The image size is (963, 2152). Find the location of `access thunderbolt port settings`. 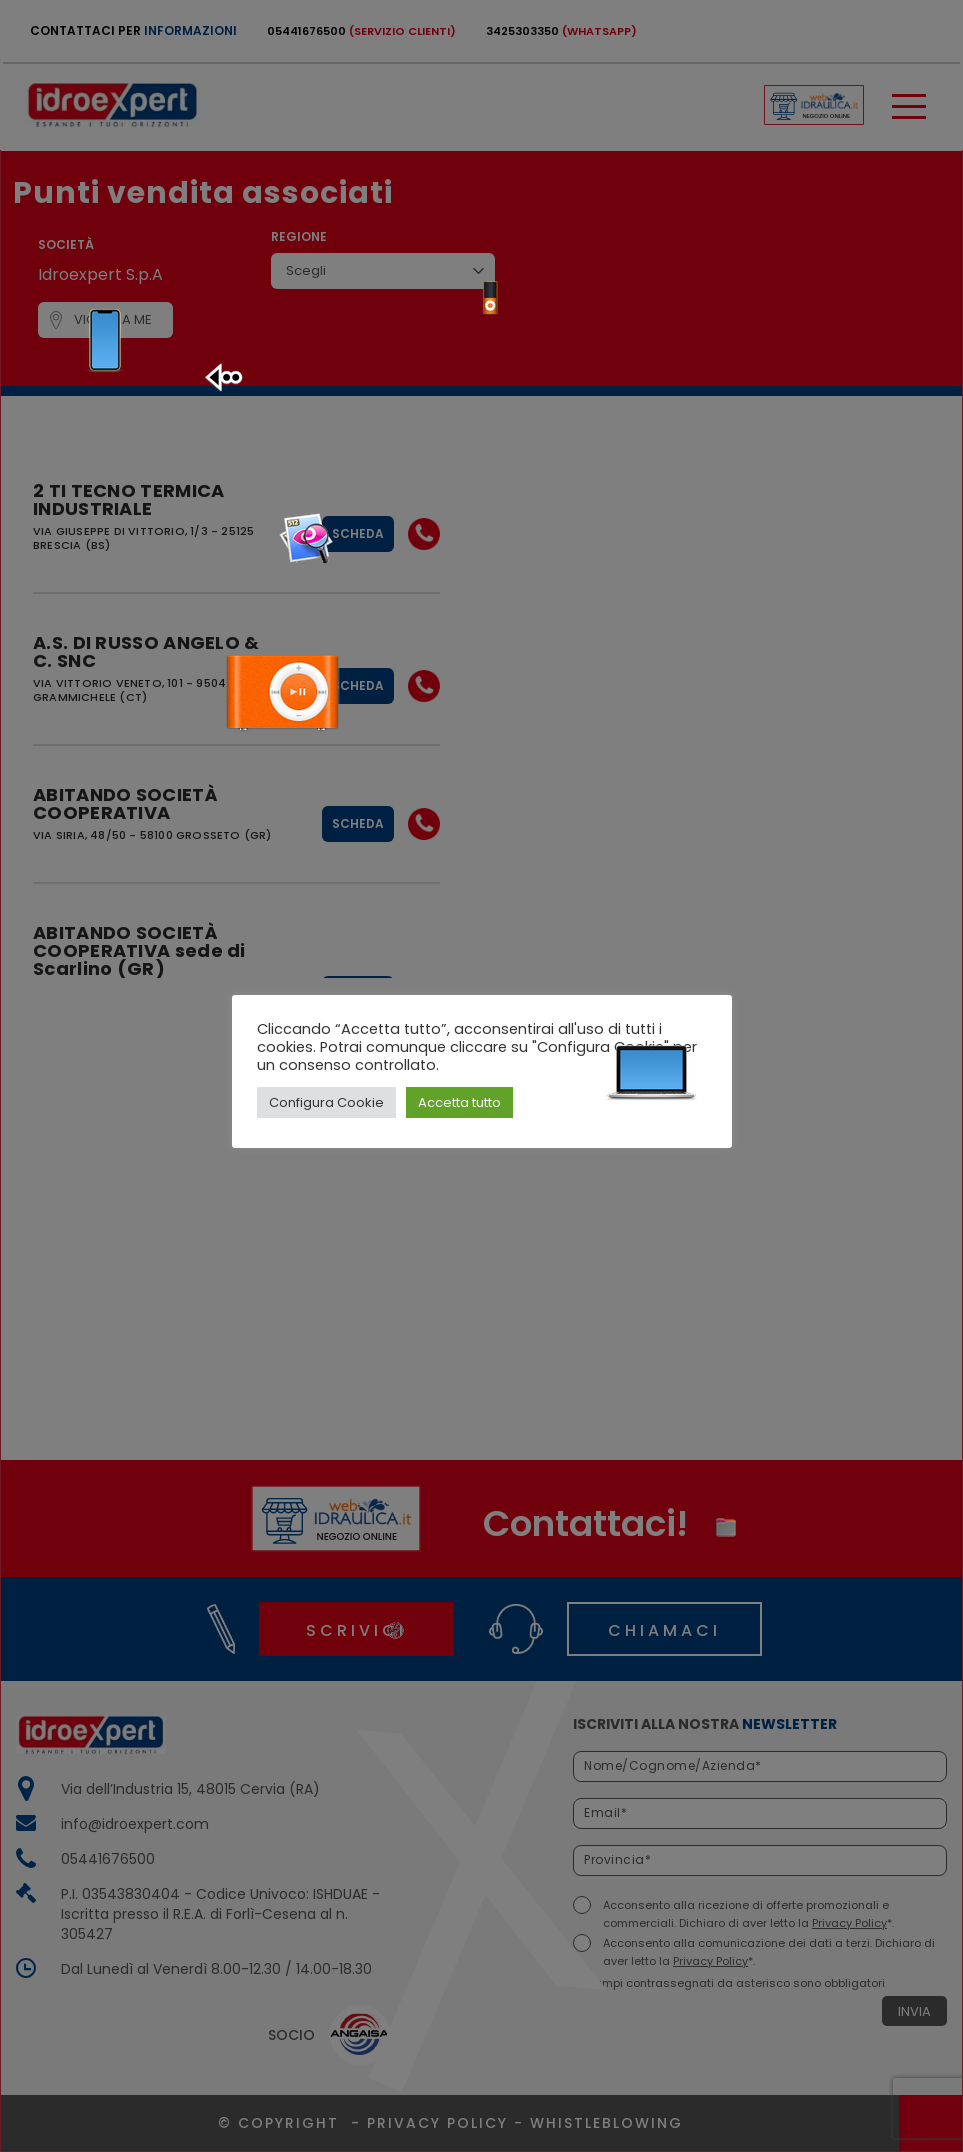

access thunderbolt port settings is located at coordinates (395, 1630).